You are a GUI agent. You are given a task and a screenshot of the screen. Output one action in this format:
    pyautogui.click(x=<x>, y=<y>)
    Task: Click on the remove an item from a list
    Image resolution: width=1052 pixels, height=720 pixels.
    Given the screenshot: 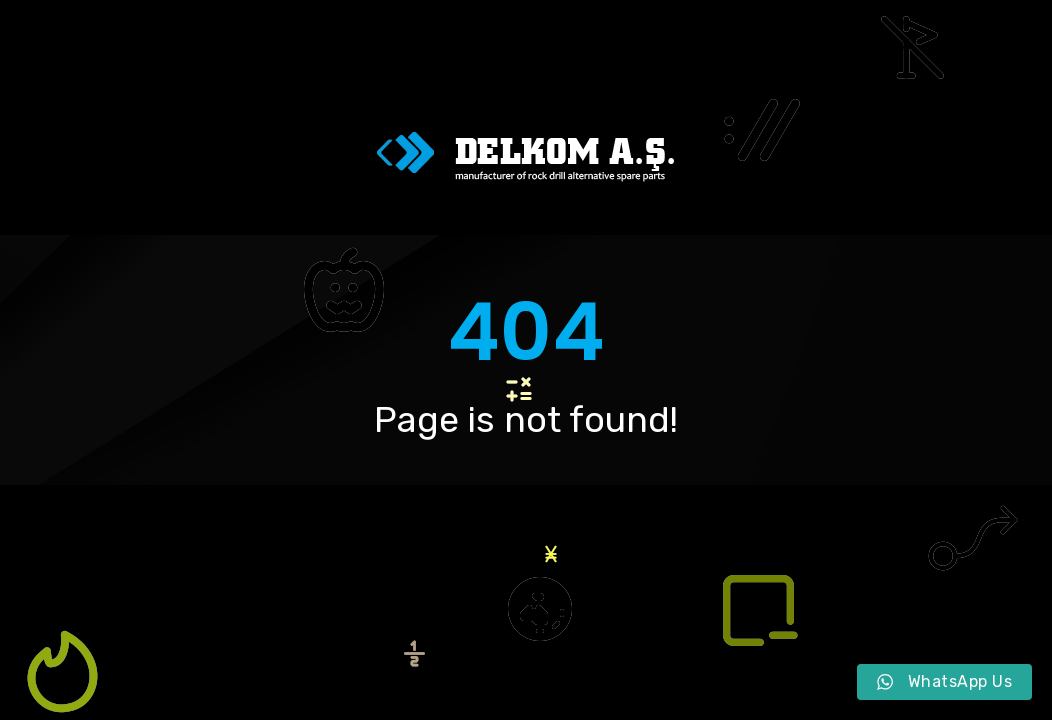 What is the action you would take?
    pyautogui.click(x=758, y=610)
    